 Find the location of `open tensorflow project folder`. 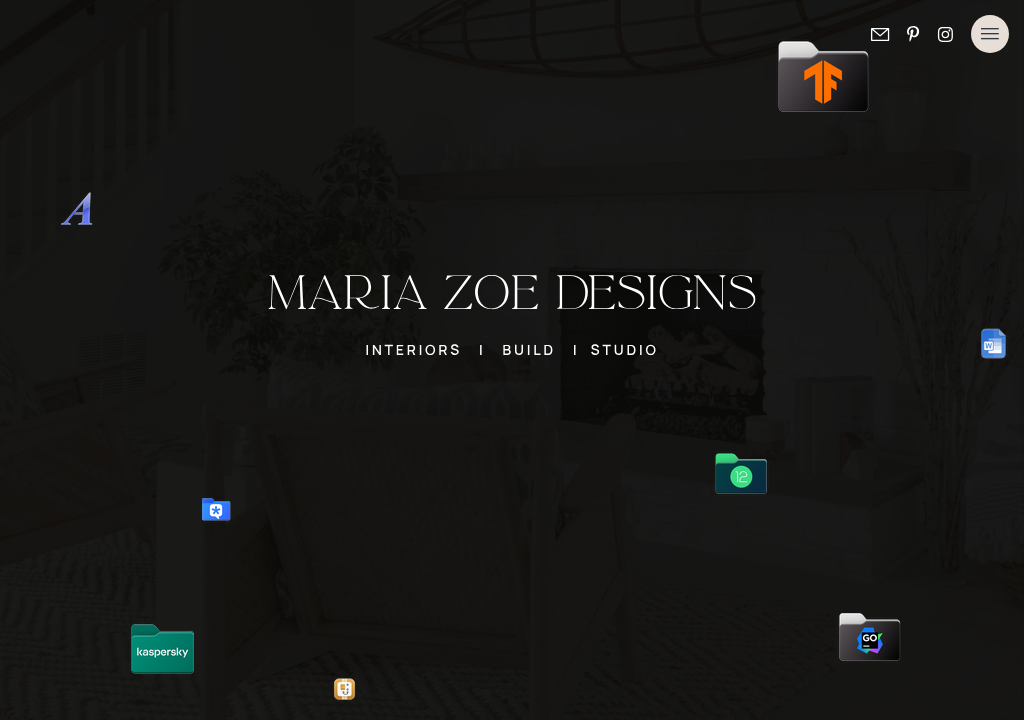

open tensorflow project folder is located at coordinates (823, 79).